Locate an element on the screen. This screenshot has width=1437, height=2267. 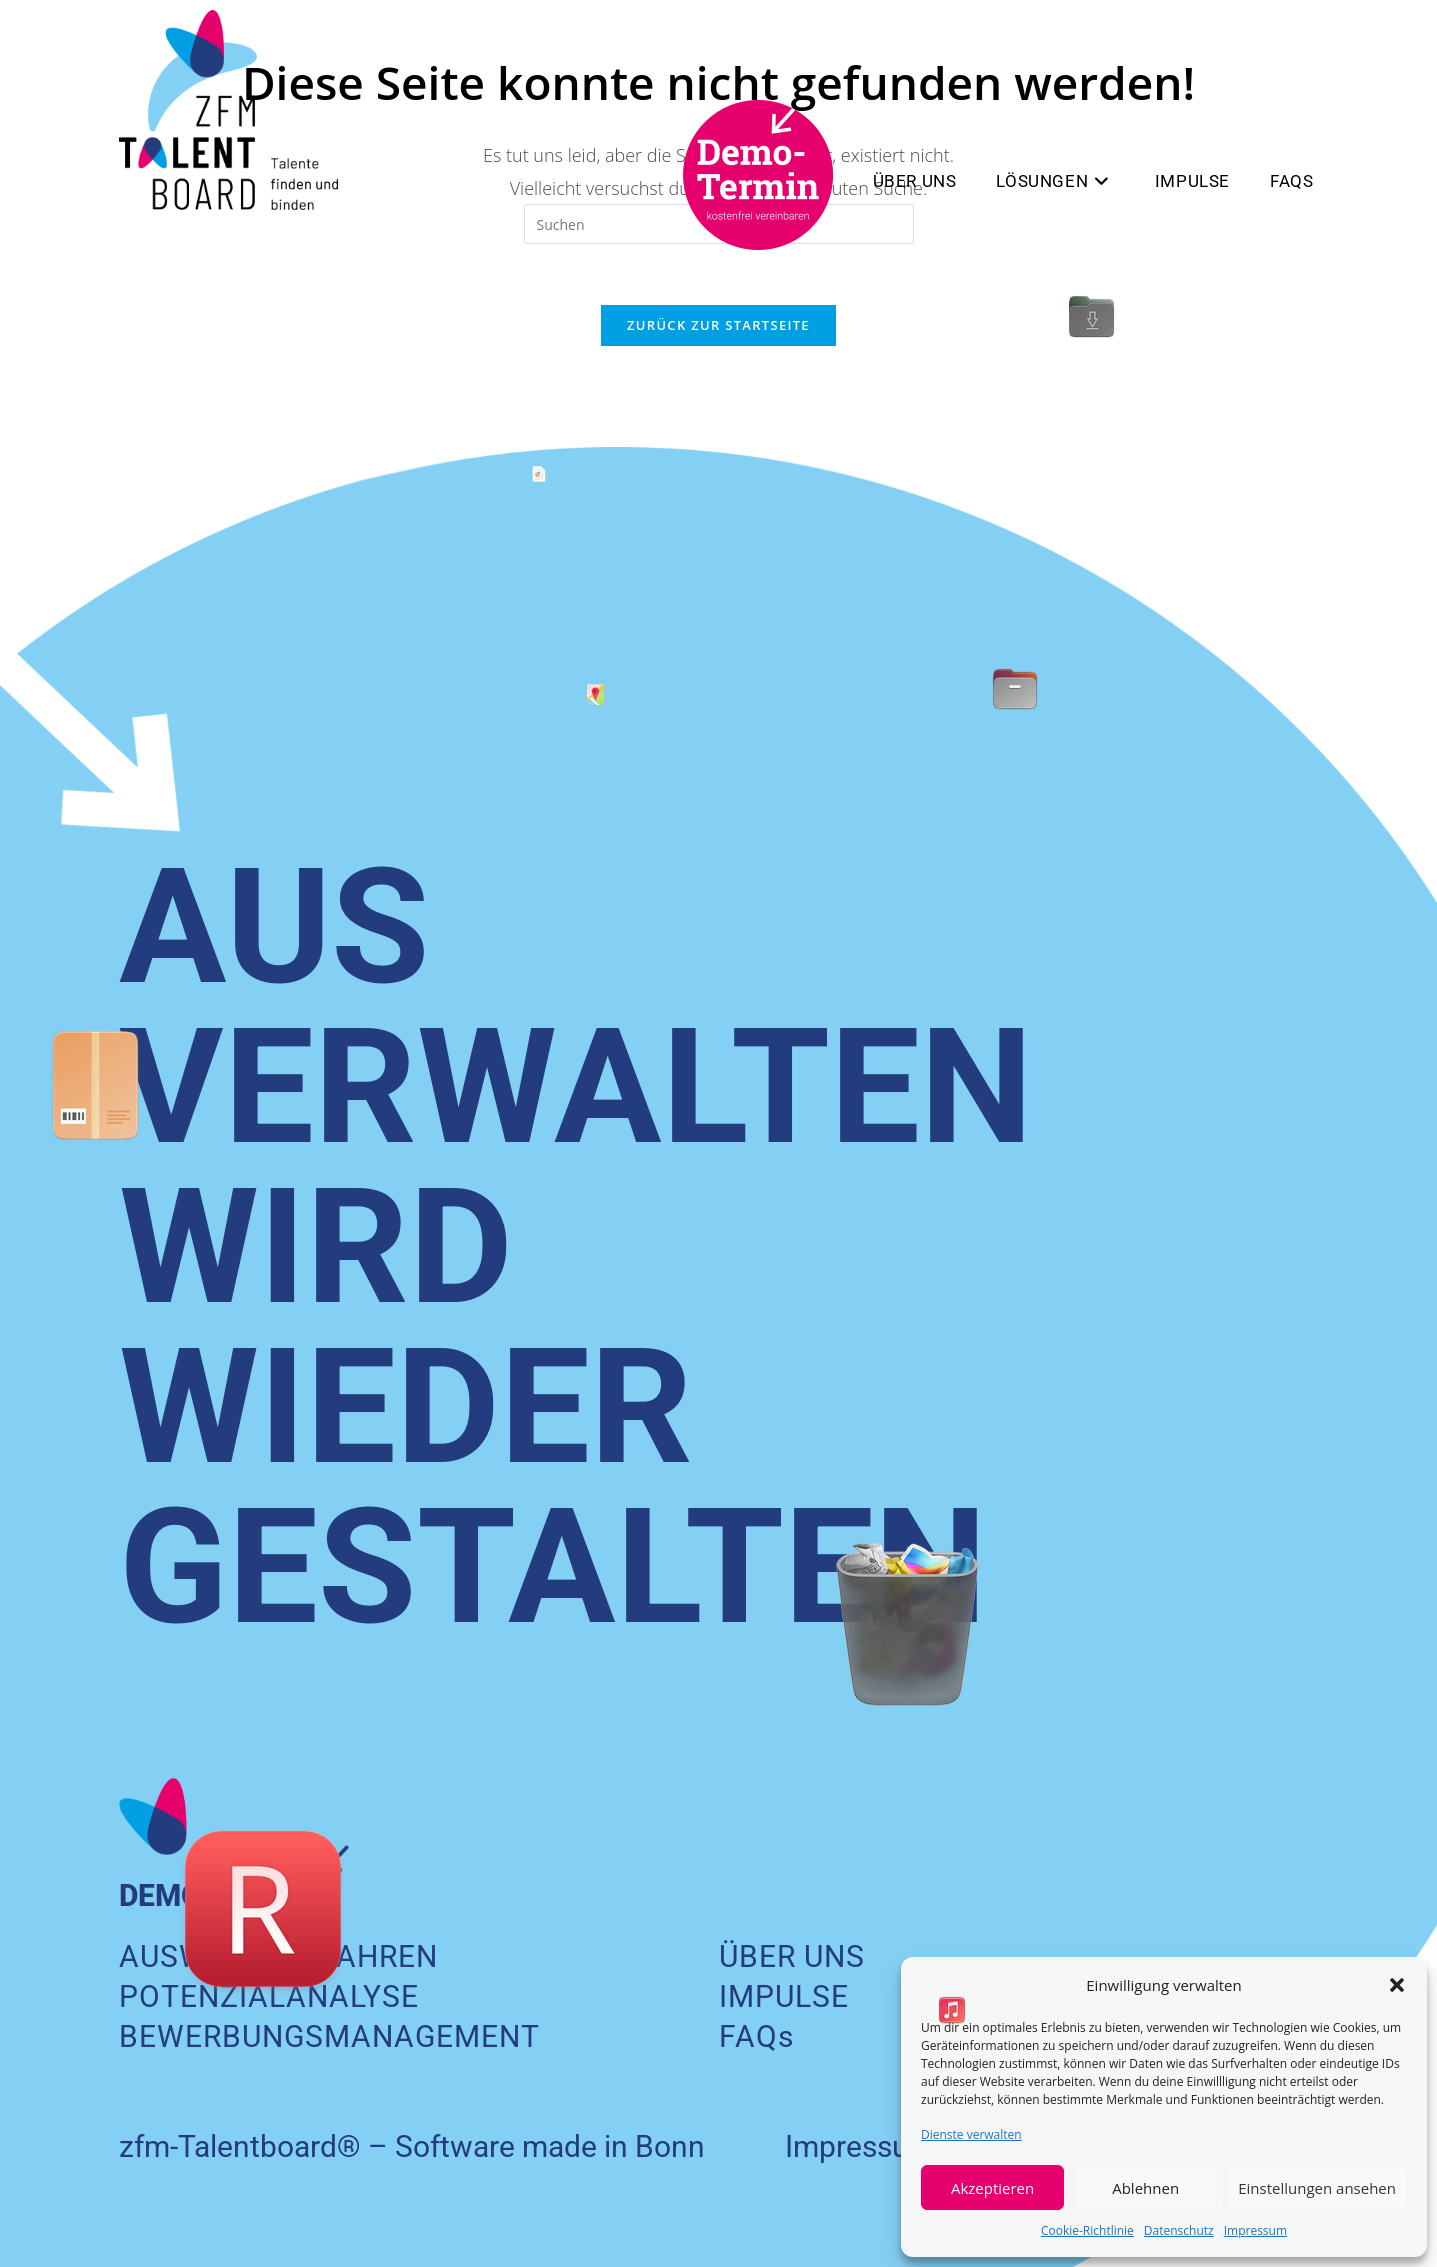
open the gnome music app is located at coordinates (952, 2010).